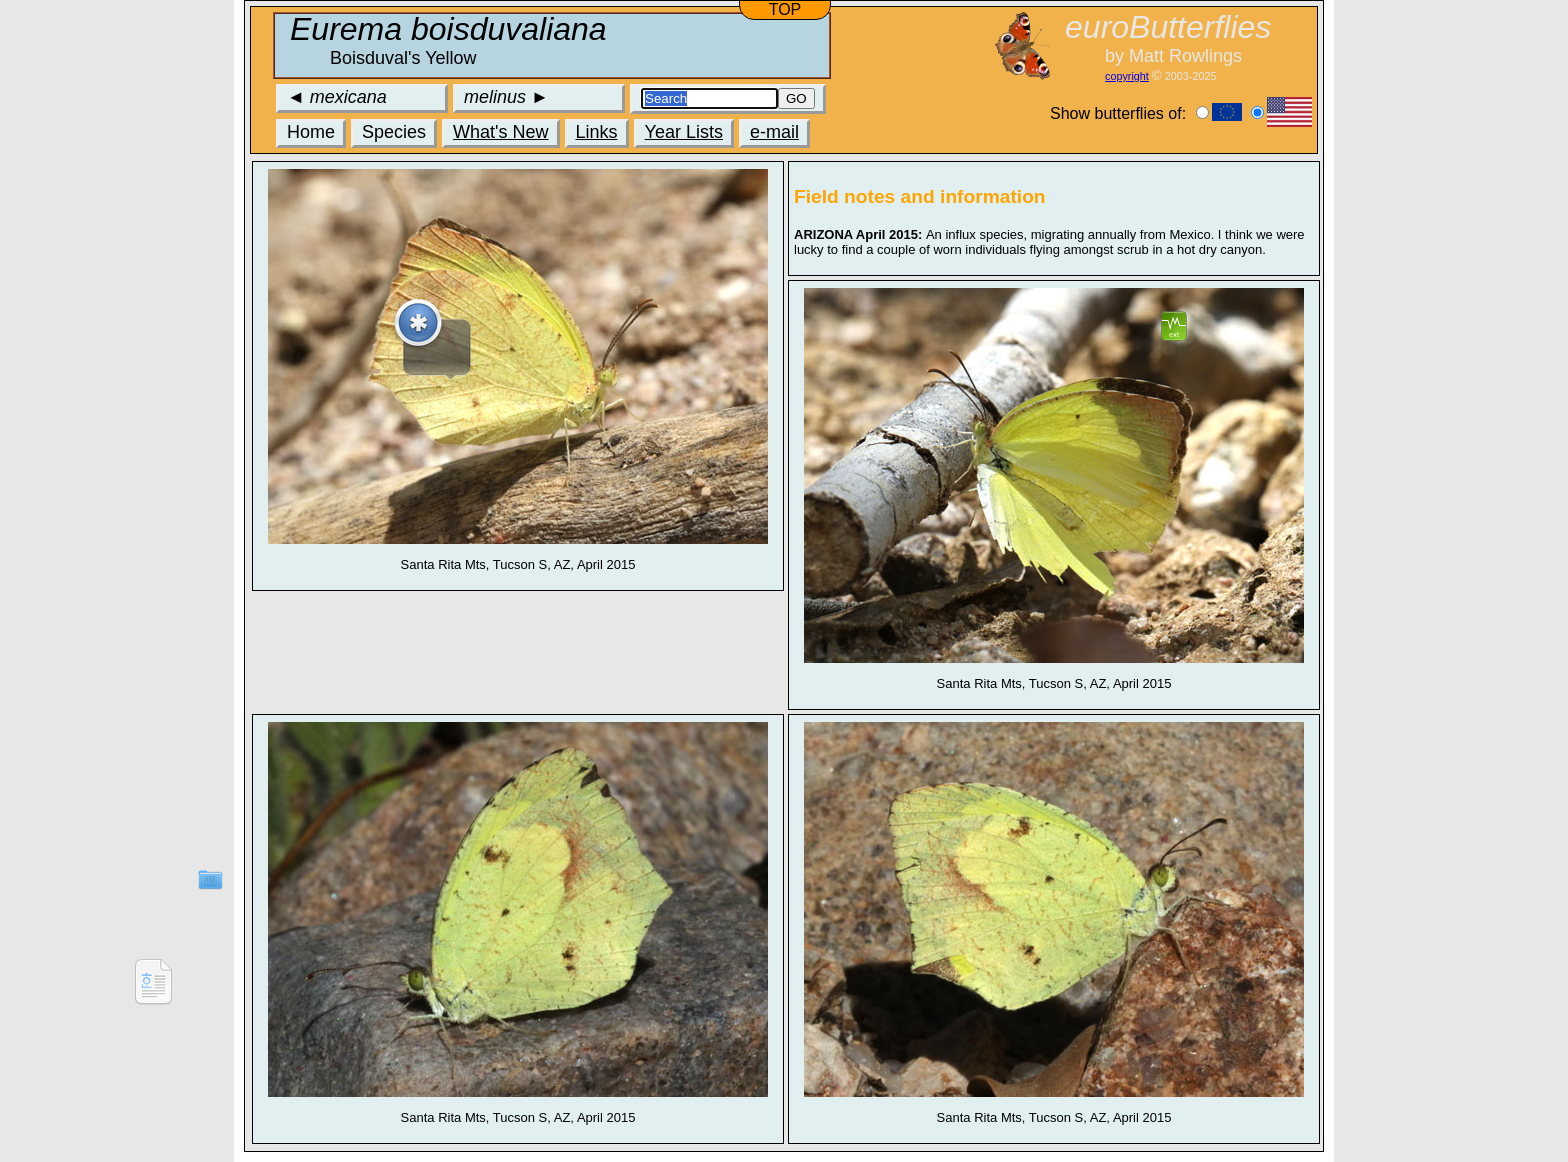  I want to click on manage system notification settings, so click(433, 337).